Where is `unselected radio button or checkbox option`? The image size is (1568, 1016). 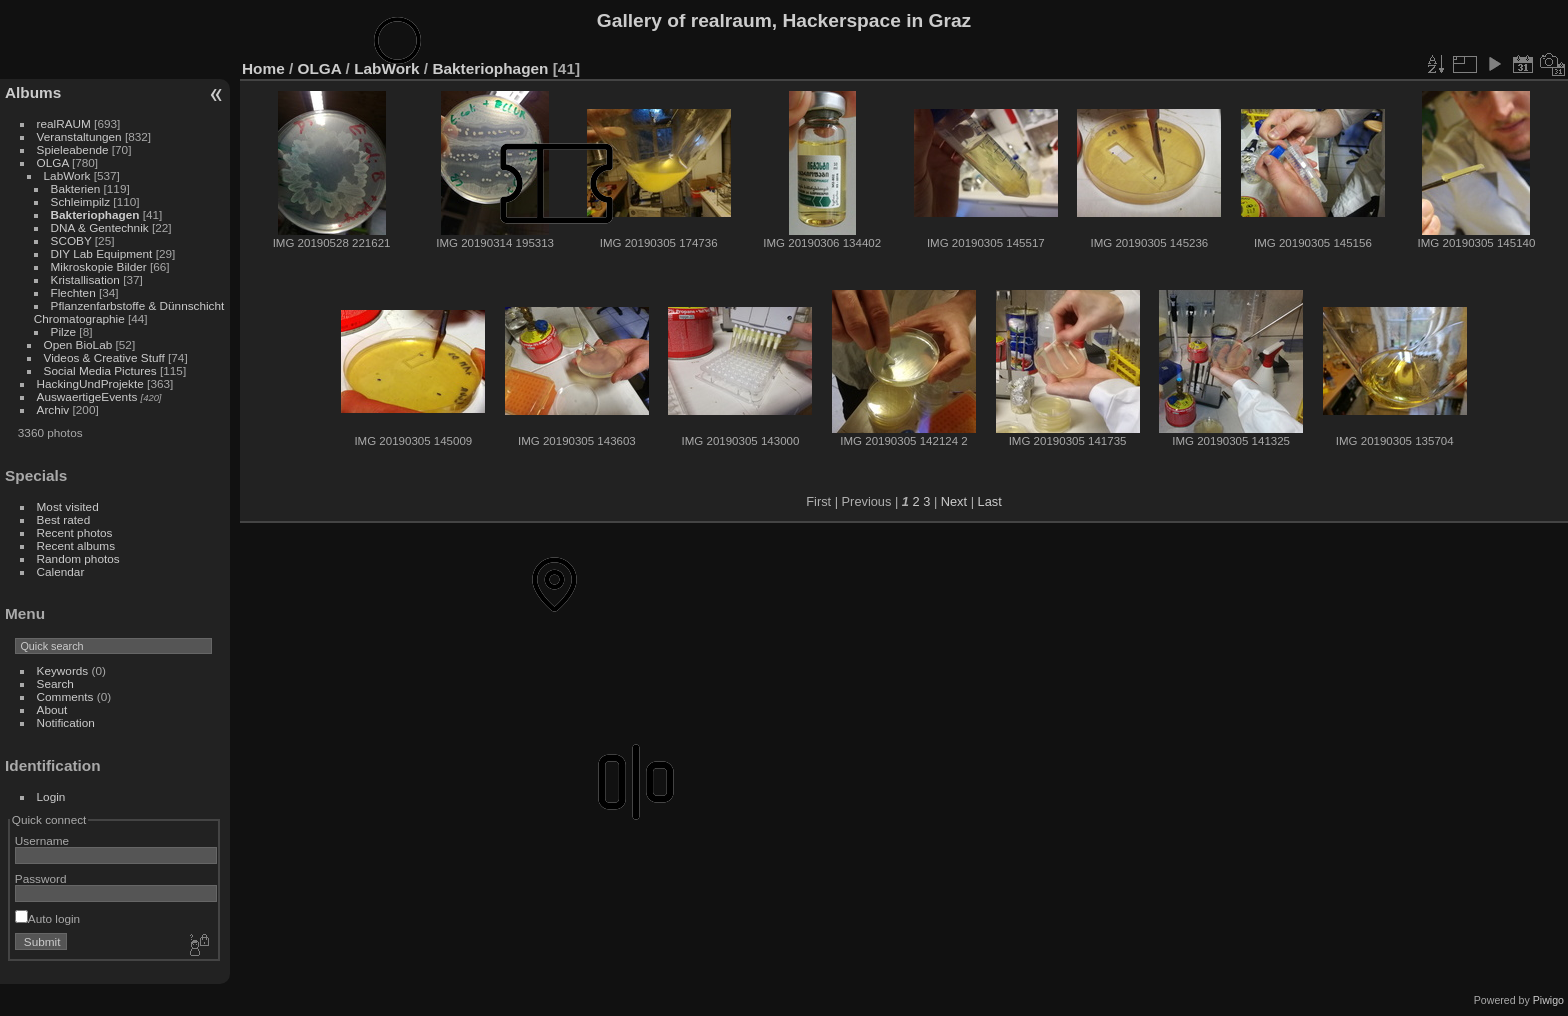 unselected radio button or checkbox option is located at coordinates (397, 40).